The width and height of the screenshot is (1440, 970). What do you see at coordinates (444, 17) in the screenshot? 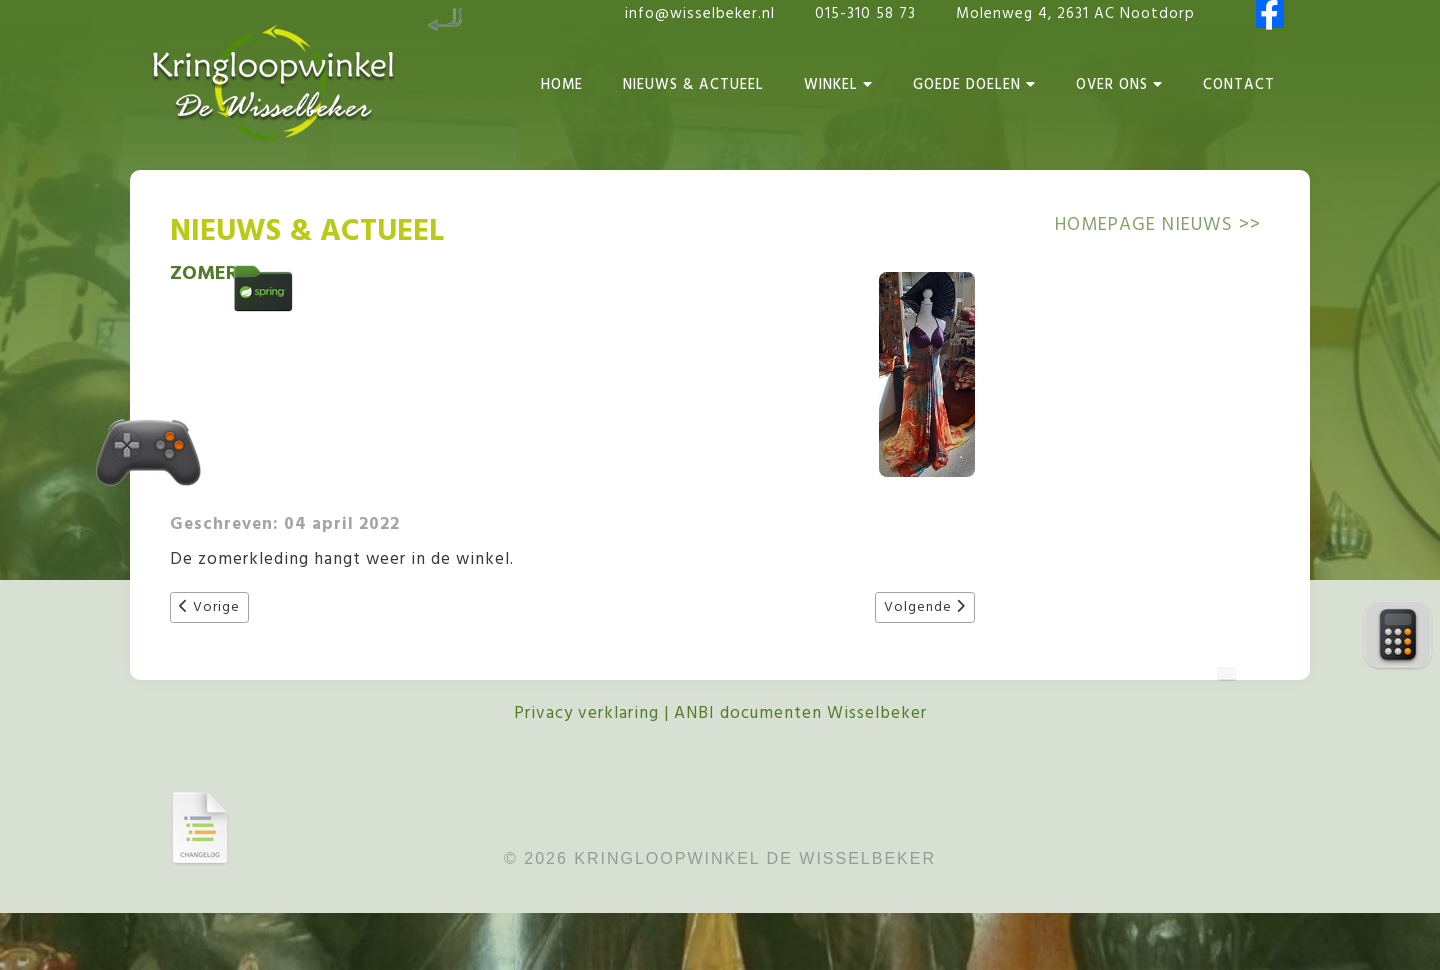
I see `reply to all recipients of an email` at bounding box center [444, 17].